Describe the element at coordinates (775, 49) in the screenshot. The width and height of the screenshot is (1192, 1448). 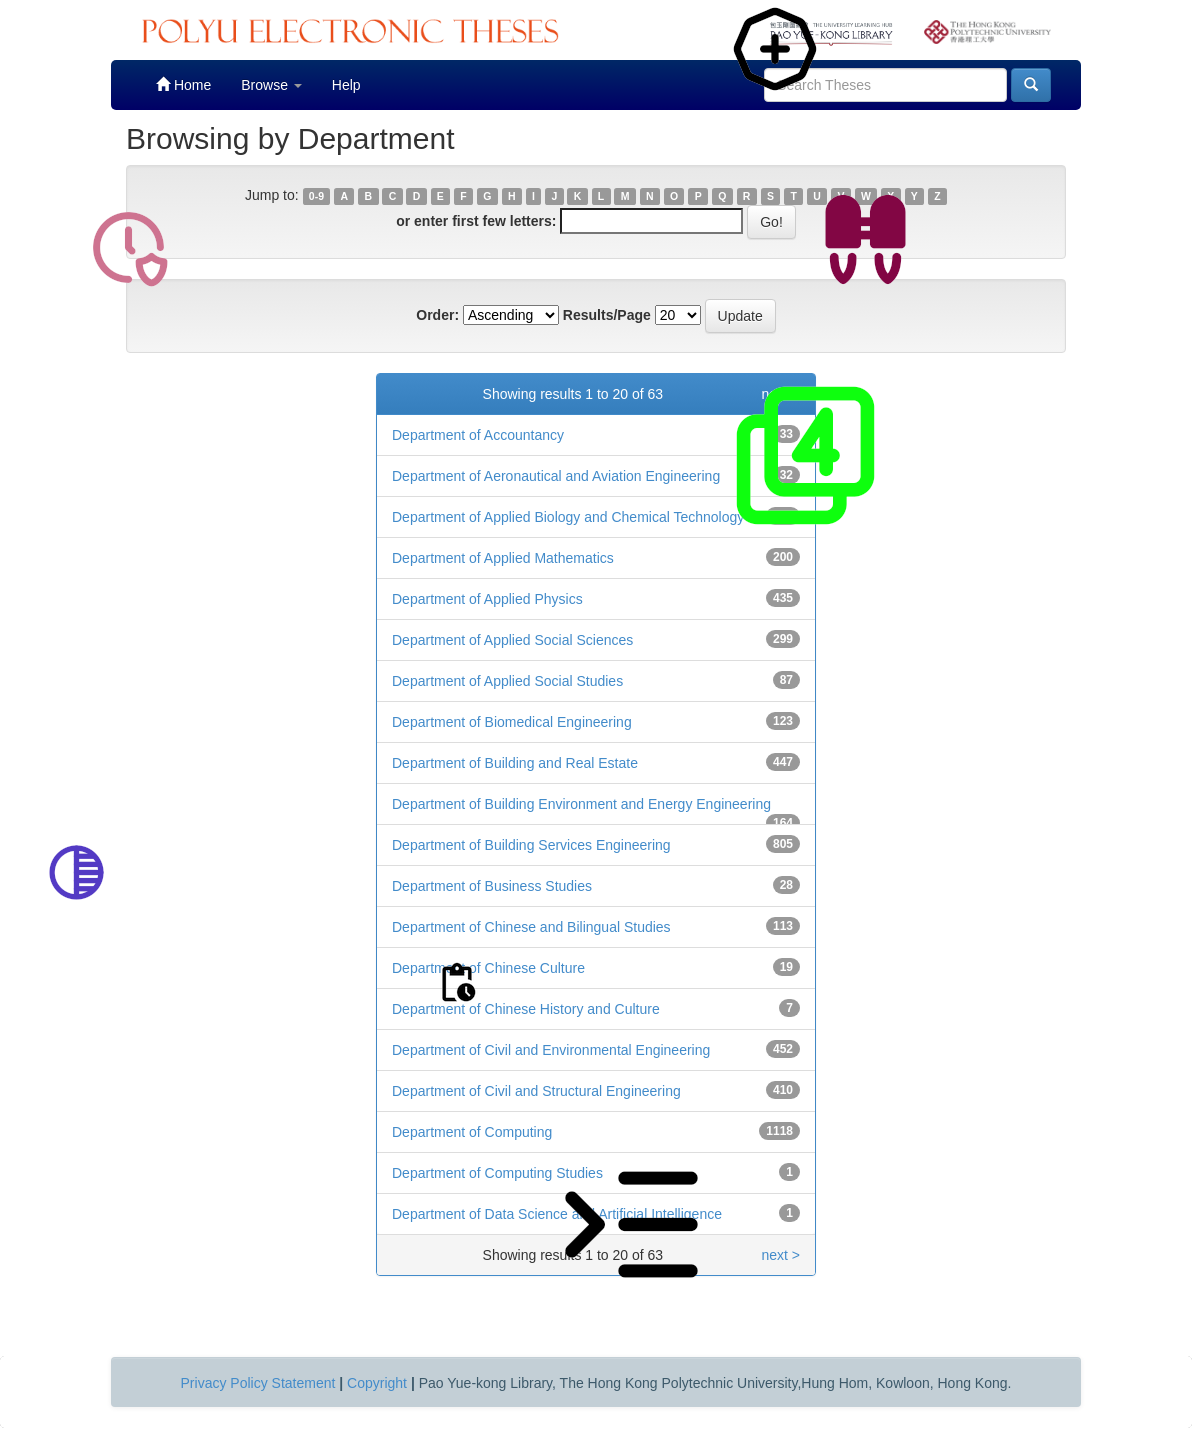
I see `add a new item or element` at that location.